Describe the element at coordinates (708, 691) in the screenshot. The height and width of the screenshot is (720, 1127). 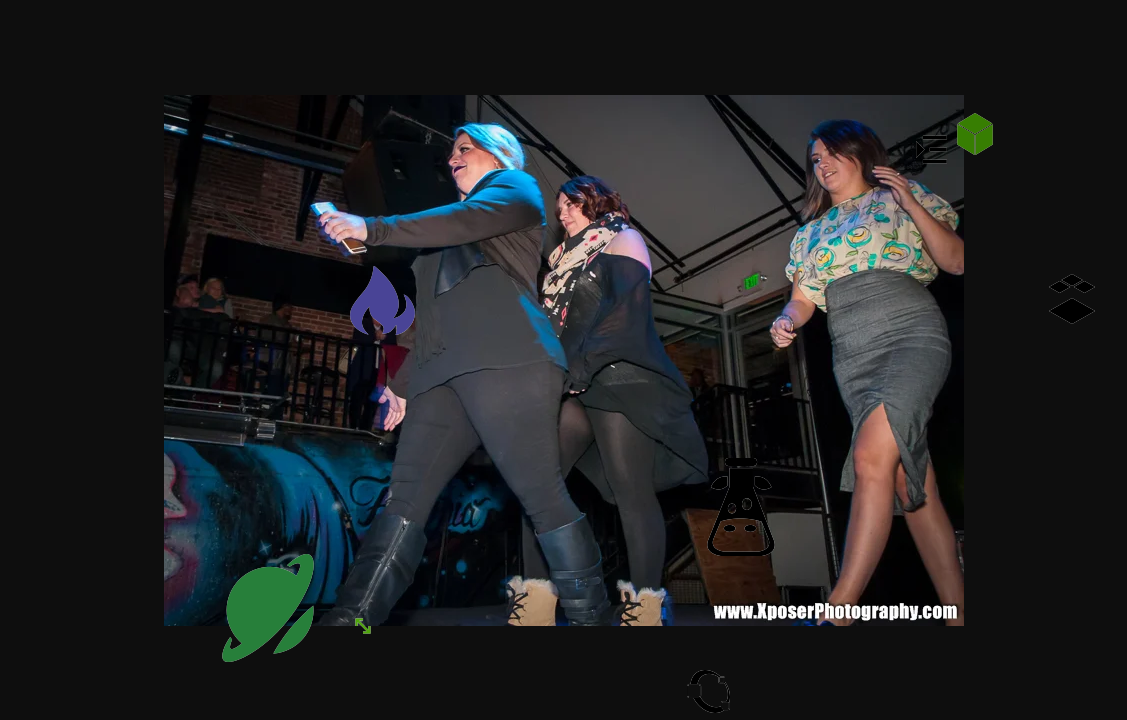
I see `open GNU Octave application` at that location.